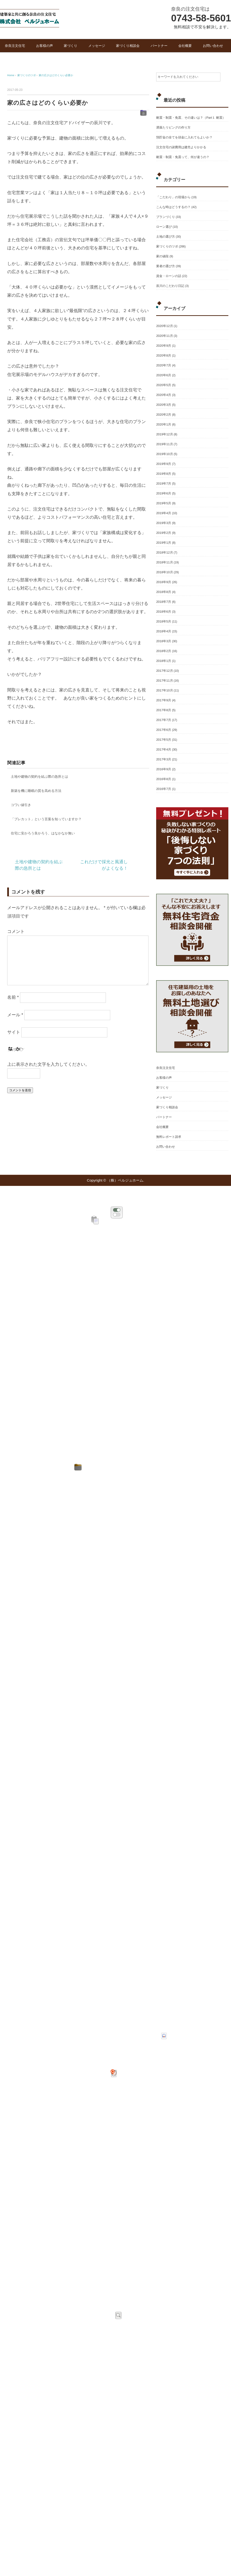 The width and height of the screenshot is (231, 2576). What do you see at coordinates (114, 2073) in the screenshot?
I see `launch the ubiquity installer for ubuntu` at bounding box center [114, 2073].